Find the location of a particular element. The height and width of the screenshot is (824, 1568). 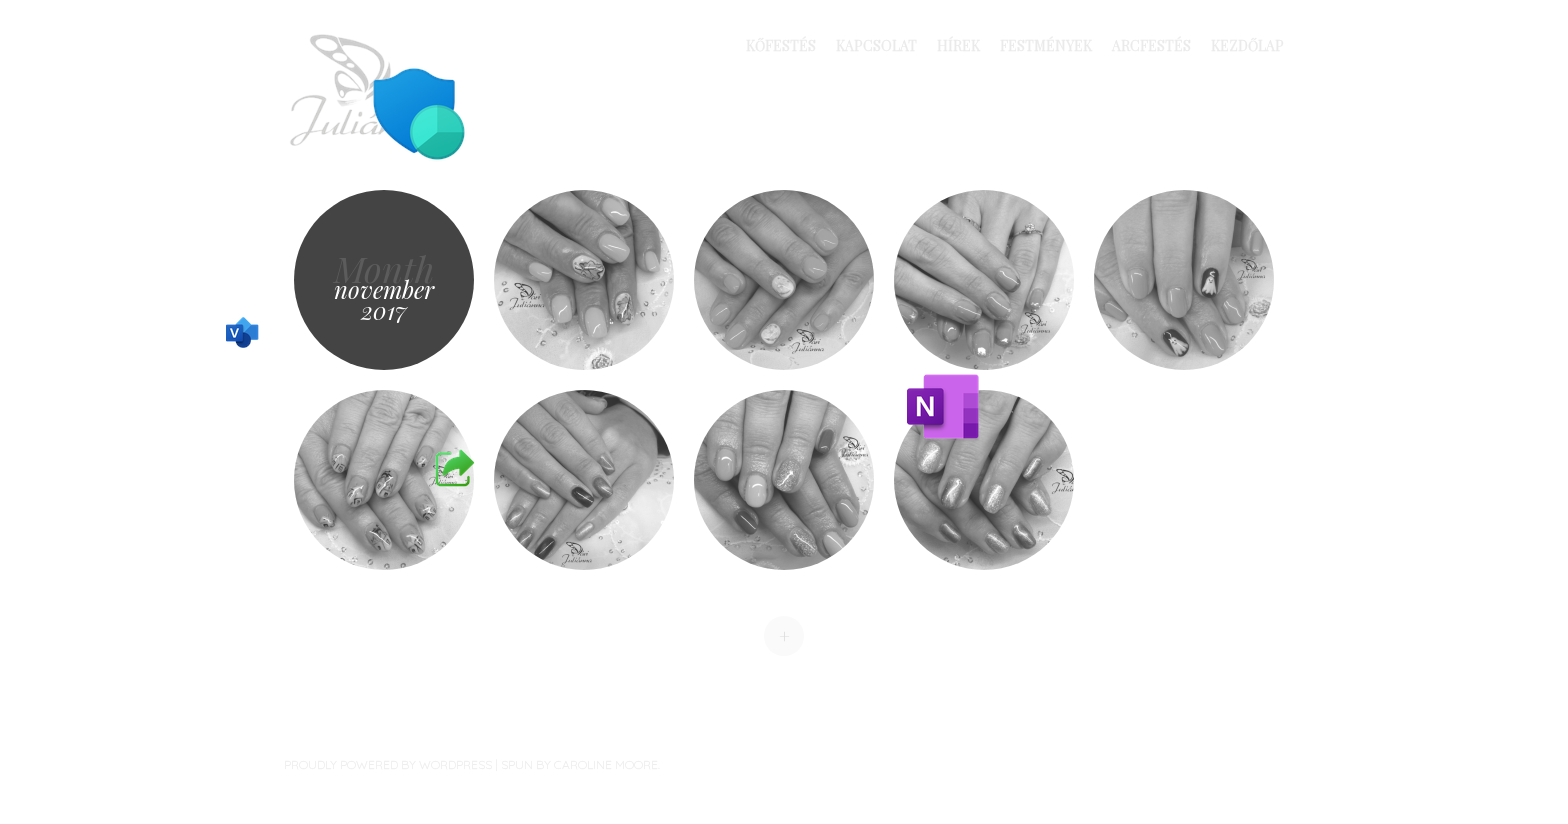

view security status or protection settings is located at coordinates (419, 114).